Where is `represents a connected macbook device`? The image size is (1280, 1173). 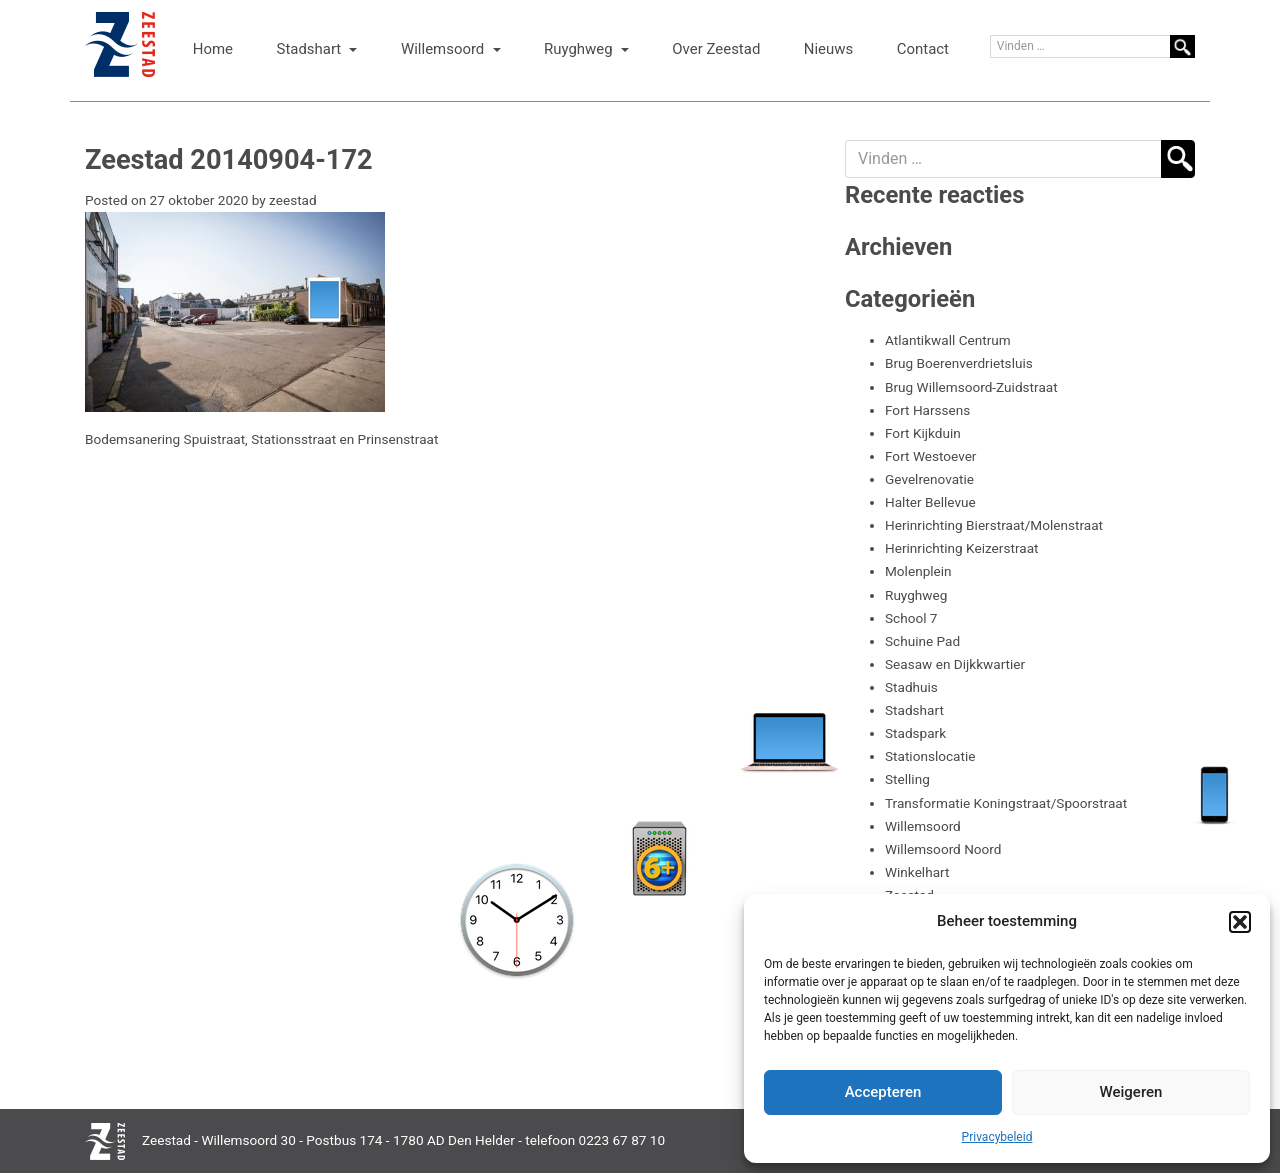 represents a connected macbook device is located at coordinates (789, 733).